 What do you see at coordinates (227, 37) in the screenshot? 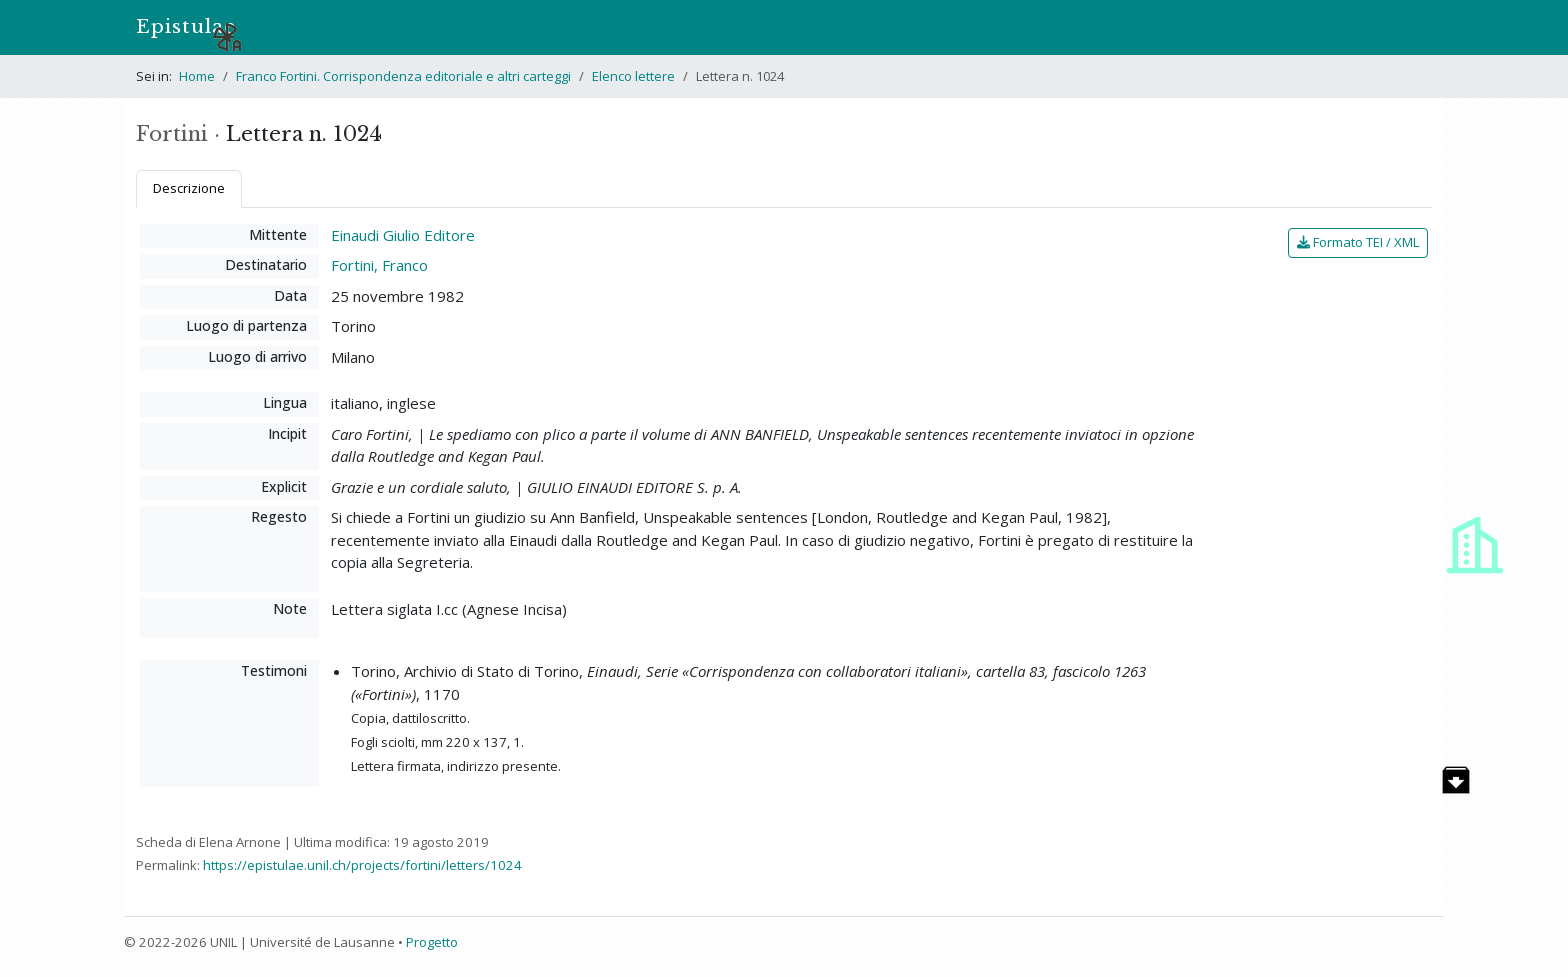
I see `toggle automatic climate control fan` at bounding box center [227, 37].